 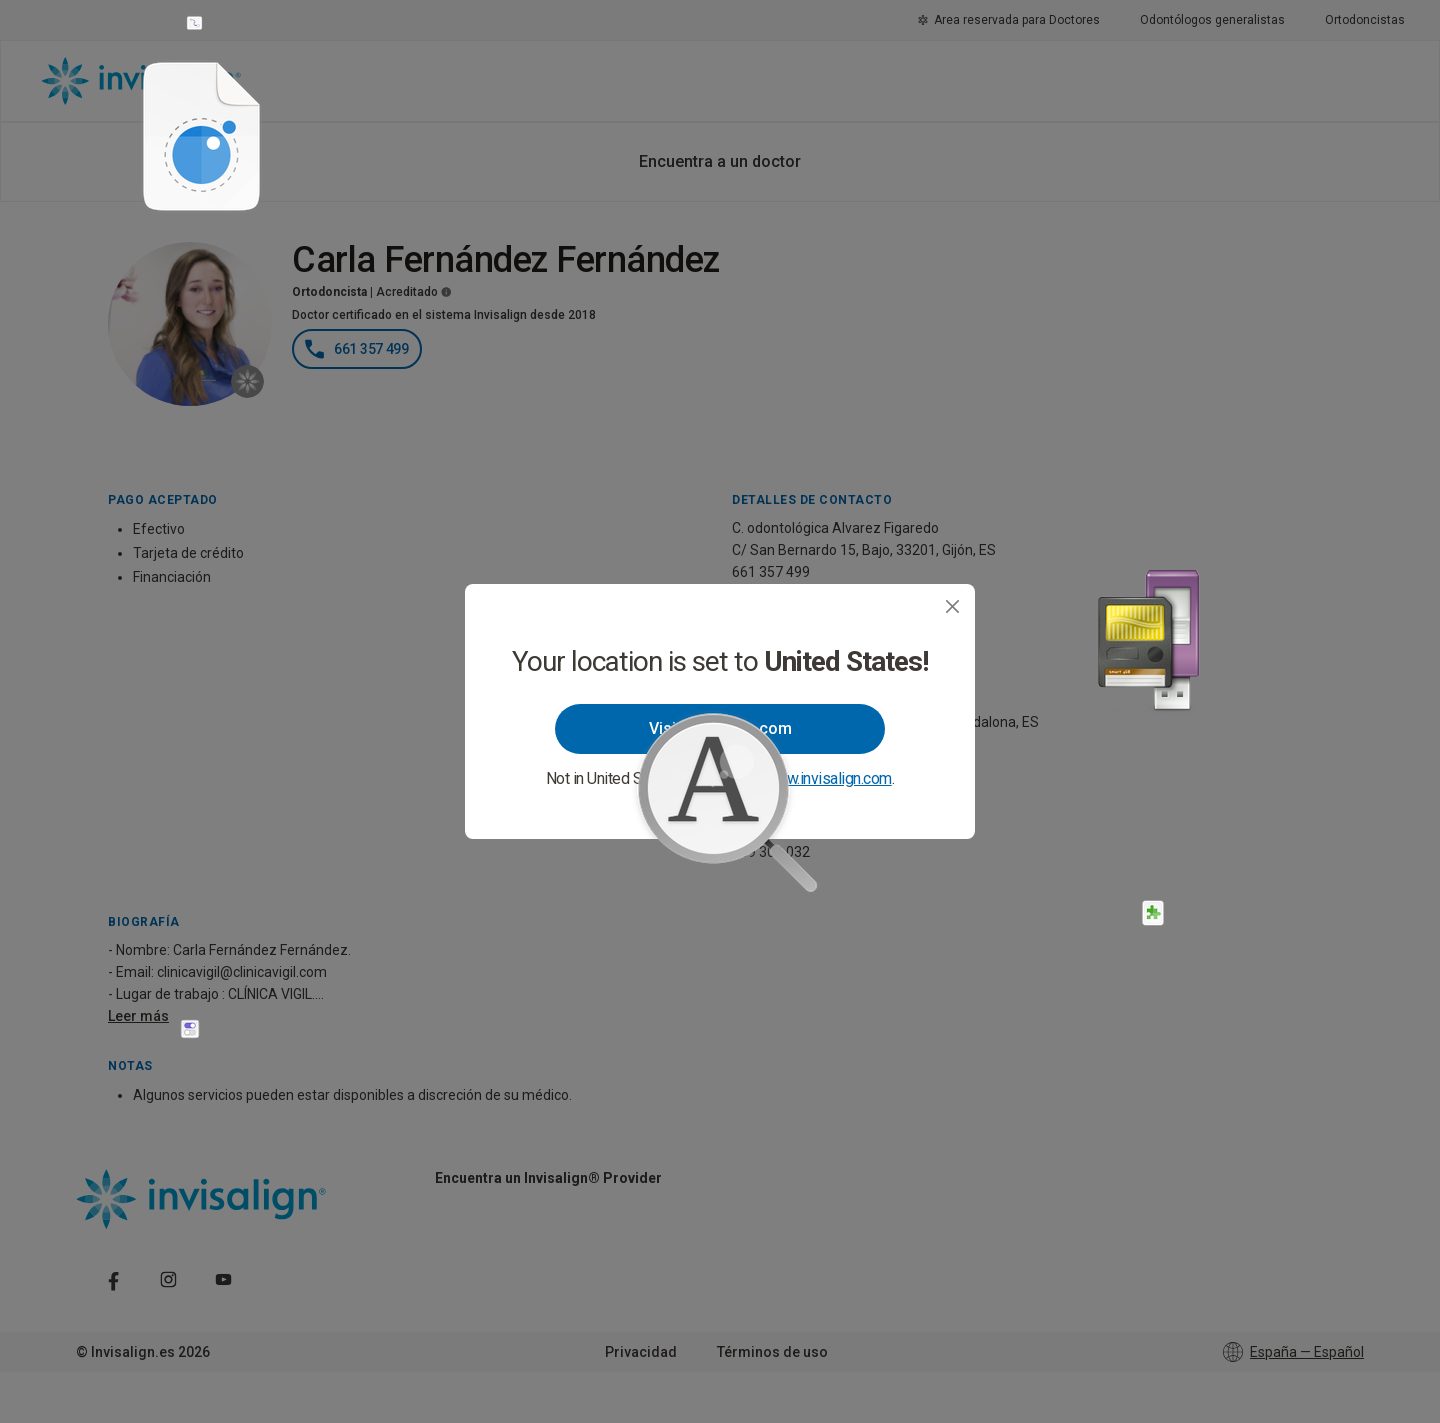 What do you see at coordinates (190, 1029) in the screenshot?
I see `open system settings or preferences` at bounding box center [190, 1029].